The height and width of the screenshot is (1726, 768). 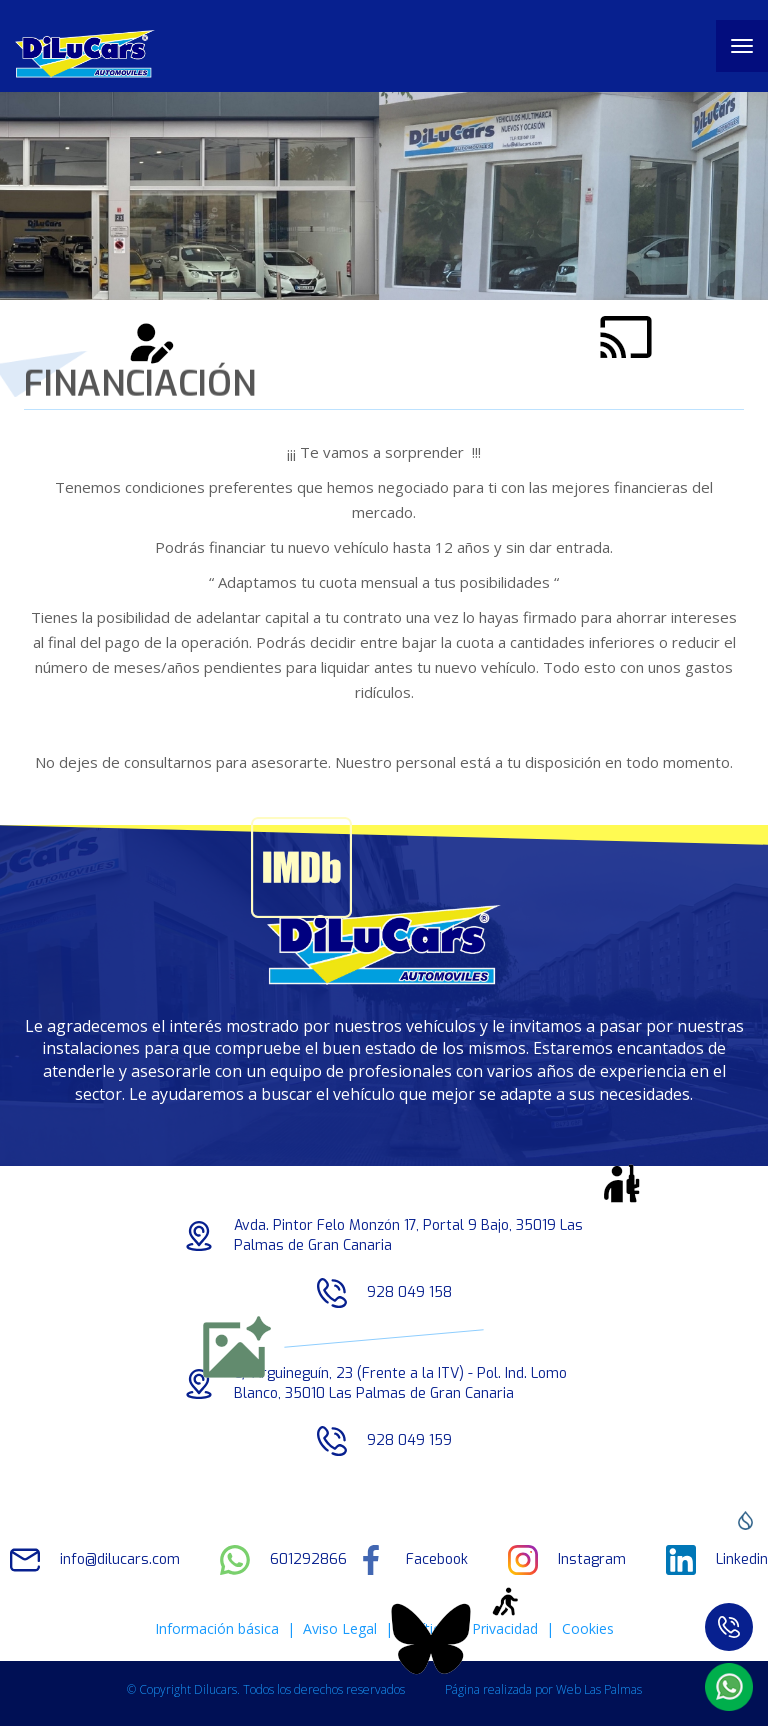 I want to click on cast media to a chromecast device, so click(x=626, y=337).